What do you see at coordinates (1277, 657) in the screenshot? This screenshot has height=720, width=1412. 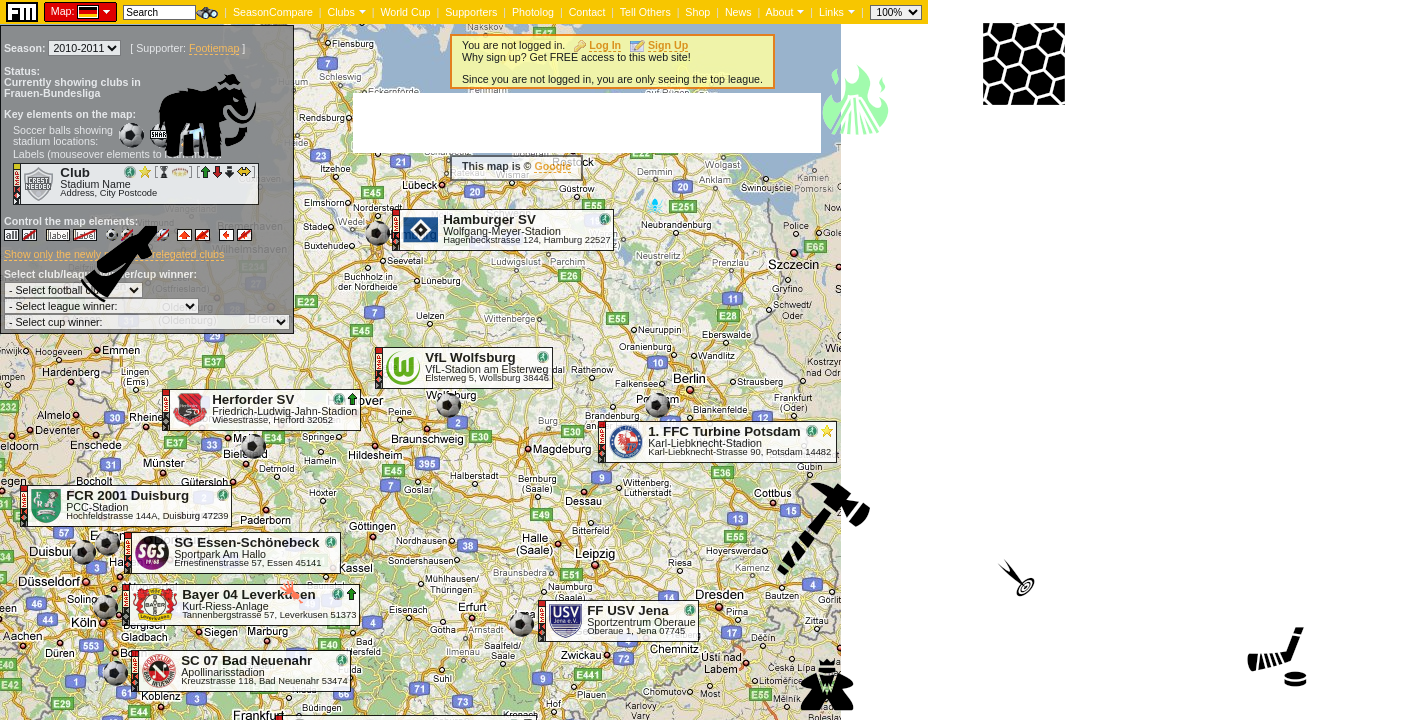 I see `access hockey game or sports content` at bounding box center [1277, 657].